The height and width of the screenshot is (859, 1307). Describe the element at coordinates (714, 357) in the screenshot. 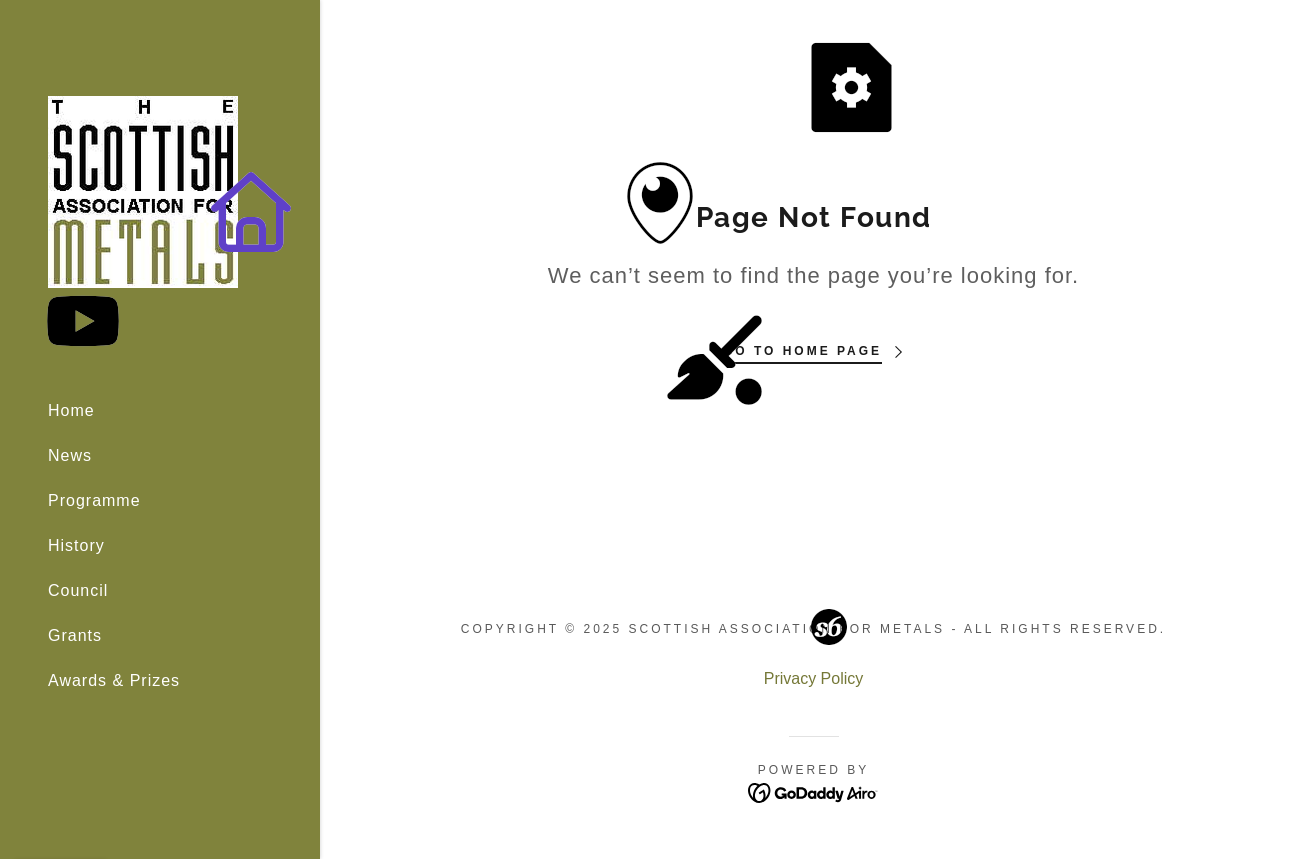

I see `access quidditch or broomstick-related games` at that location.